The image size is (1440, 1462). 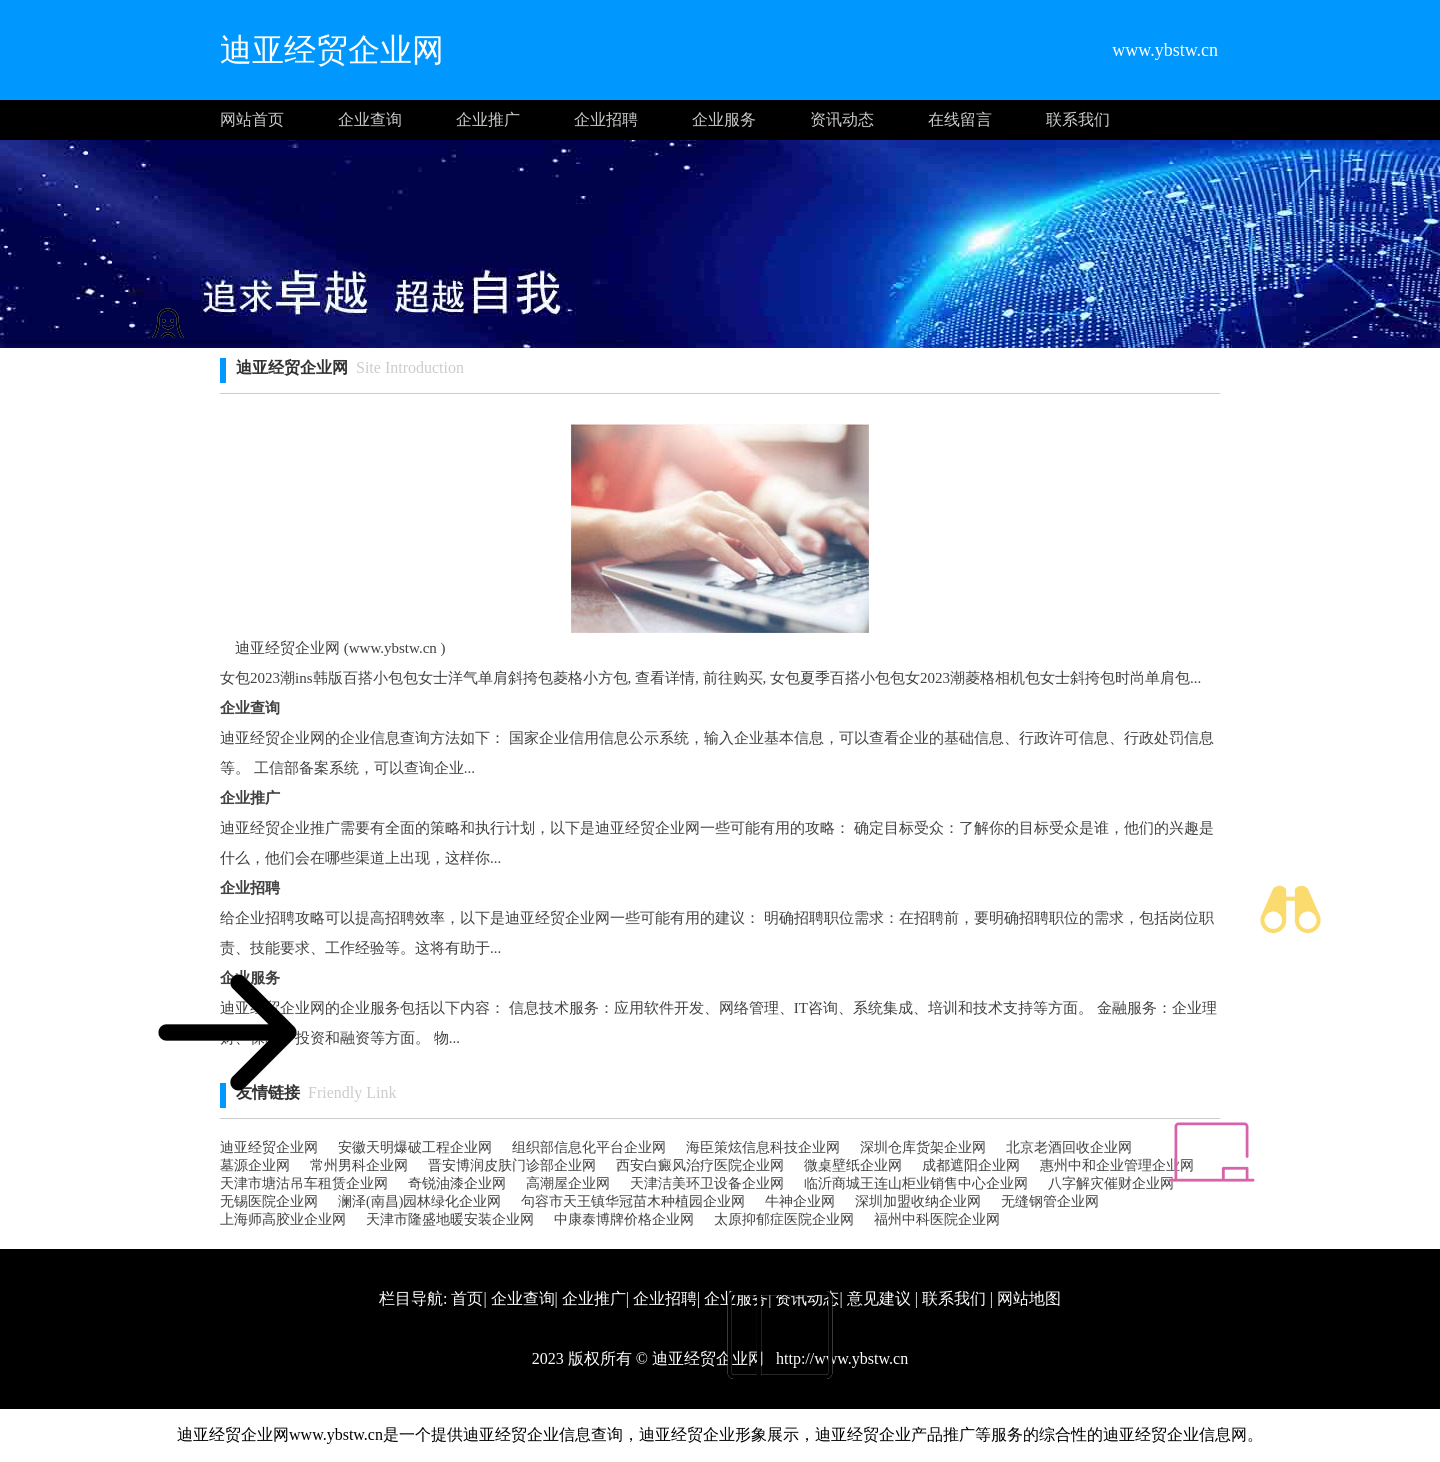 What do you see at coordinates (1211, 1153) in the screenshot?
I see `access whiteboard or presentation mode` at bounding box center [1211, 1153].